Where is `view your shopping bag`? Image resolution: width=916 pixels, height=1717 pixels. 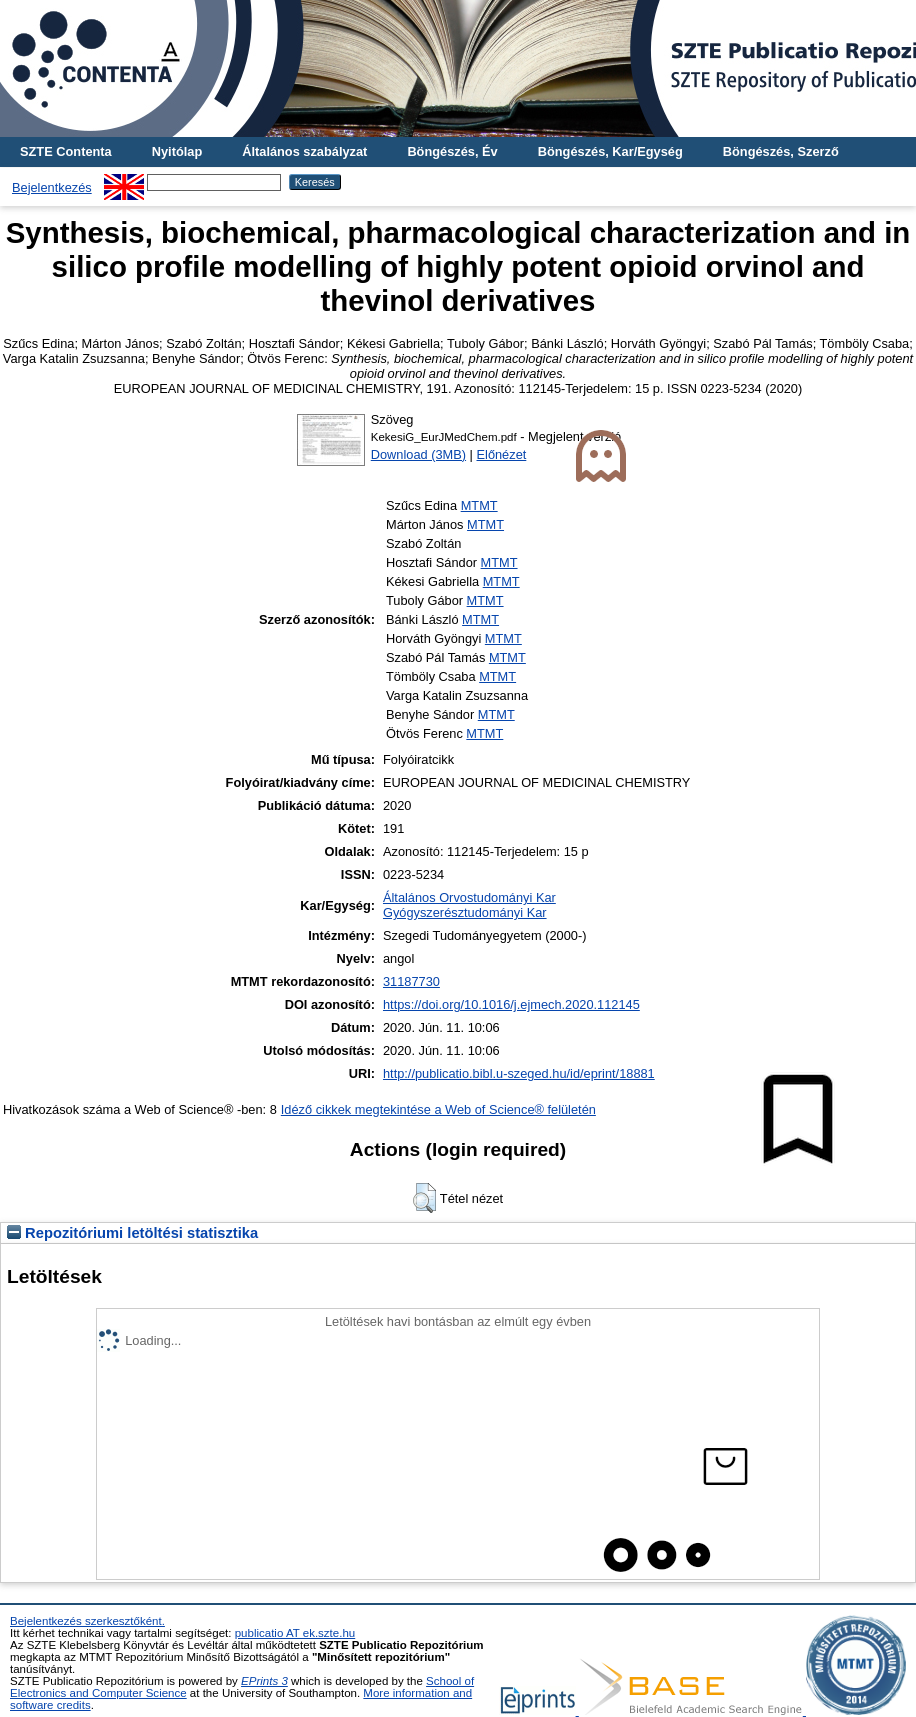 view your shopping bag is located at coordinates (725, 1466).